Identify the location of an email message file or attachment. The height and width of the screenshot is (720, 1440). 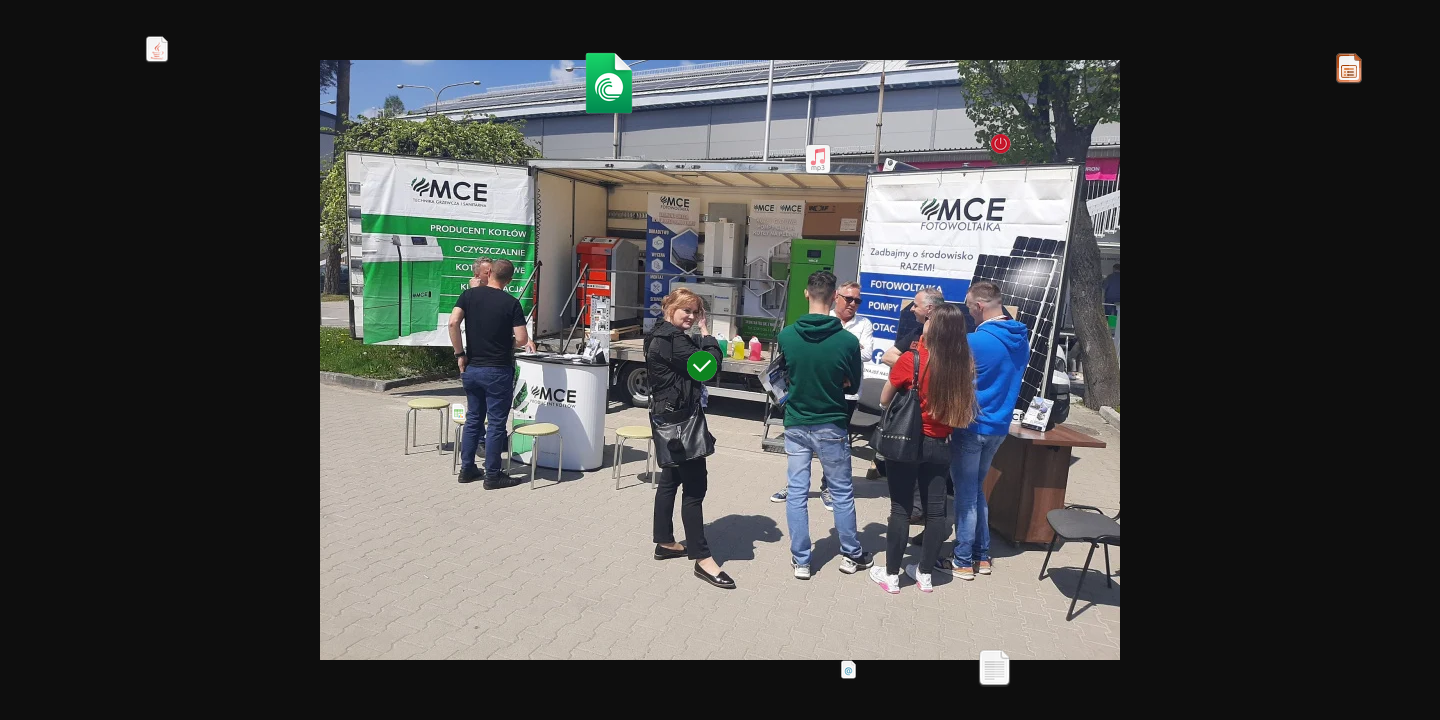
(848, 669).